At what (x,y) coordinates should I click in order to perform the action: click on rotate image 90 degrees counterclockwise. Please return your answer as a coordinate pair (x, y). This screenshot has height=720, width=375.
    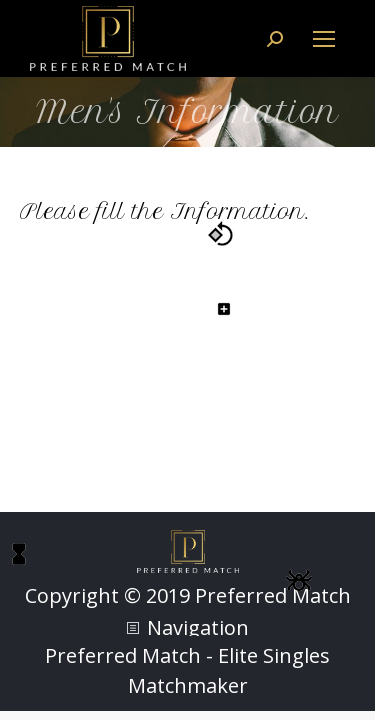
    Looking at the image, I should click on (221, 234).